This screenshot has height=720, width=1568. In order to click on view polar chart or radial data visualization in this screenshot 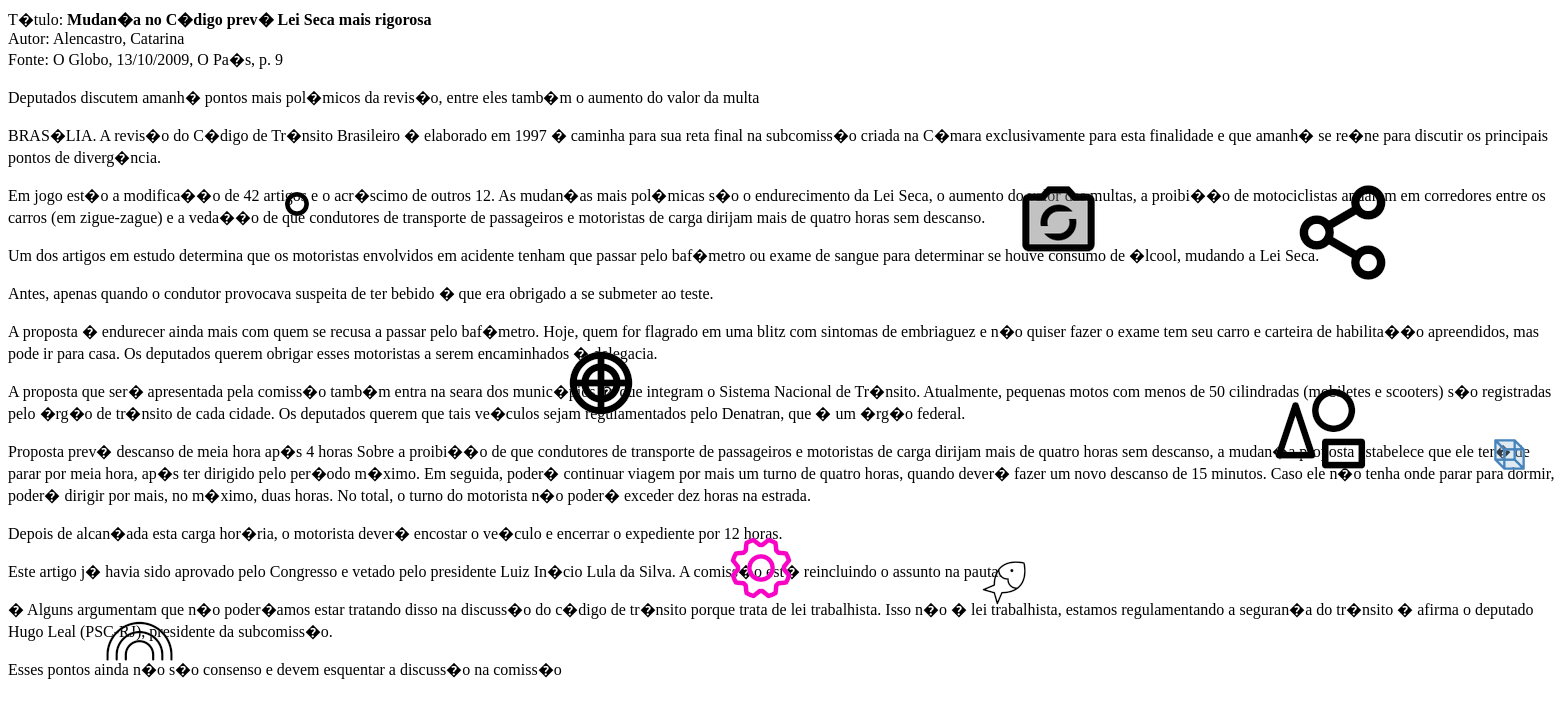, I will do `click(601, 383)`.